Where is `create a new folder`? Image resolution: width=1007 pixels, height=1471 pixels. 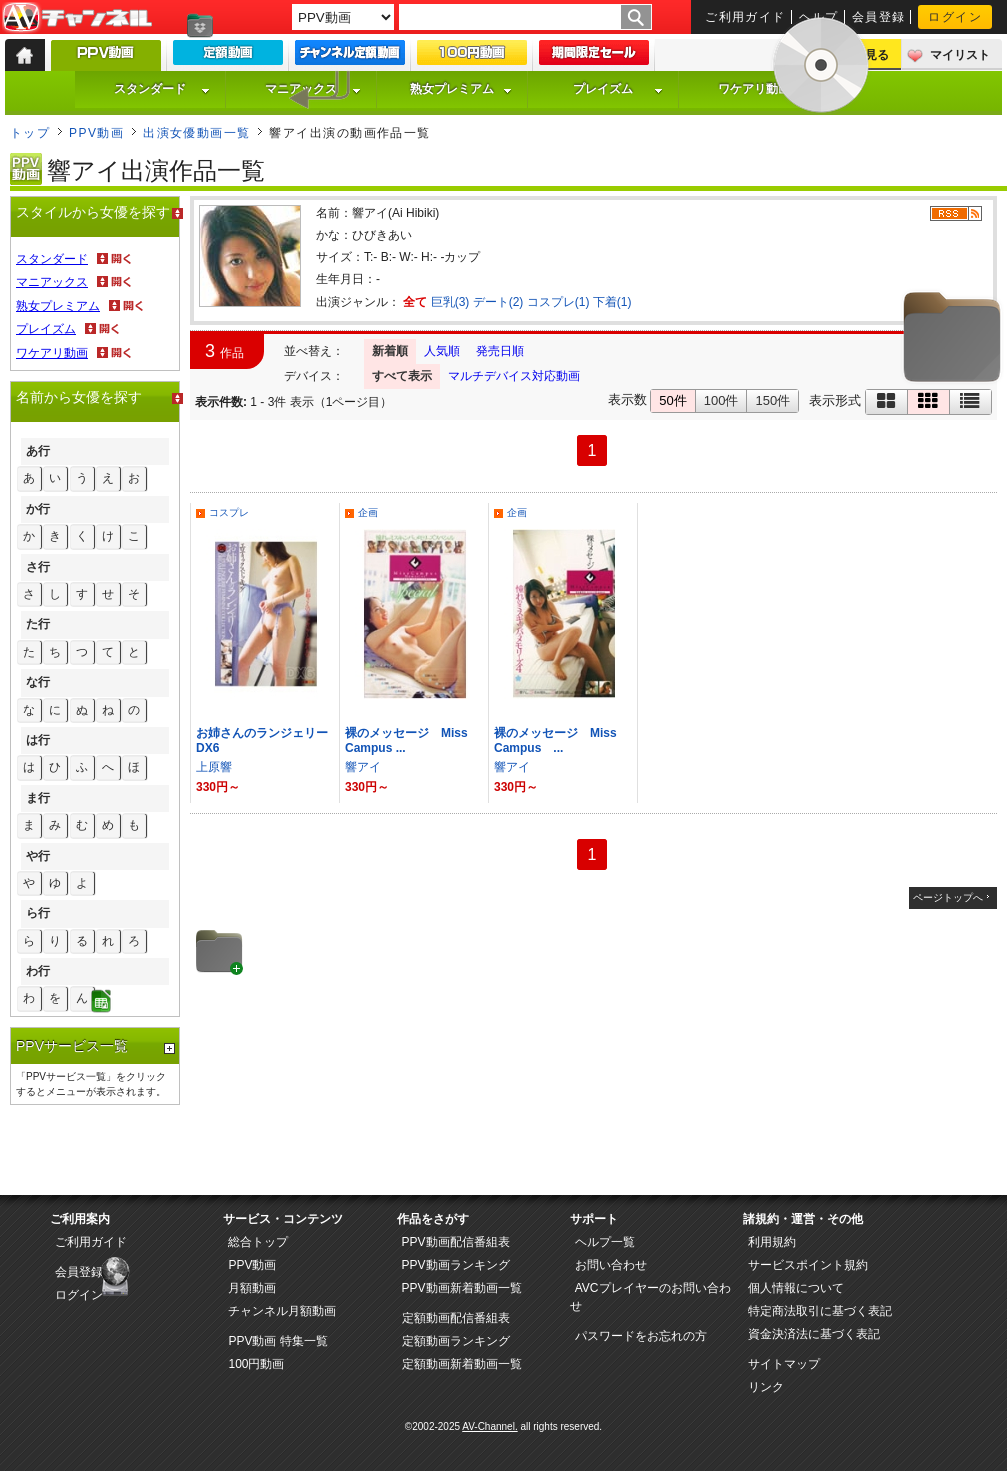
create a new folder is located at coordinates (219, 951).